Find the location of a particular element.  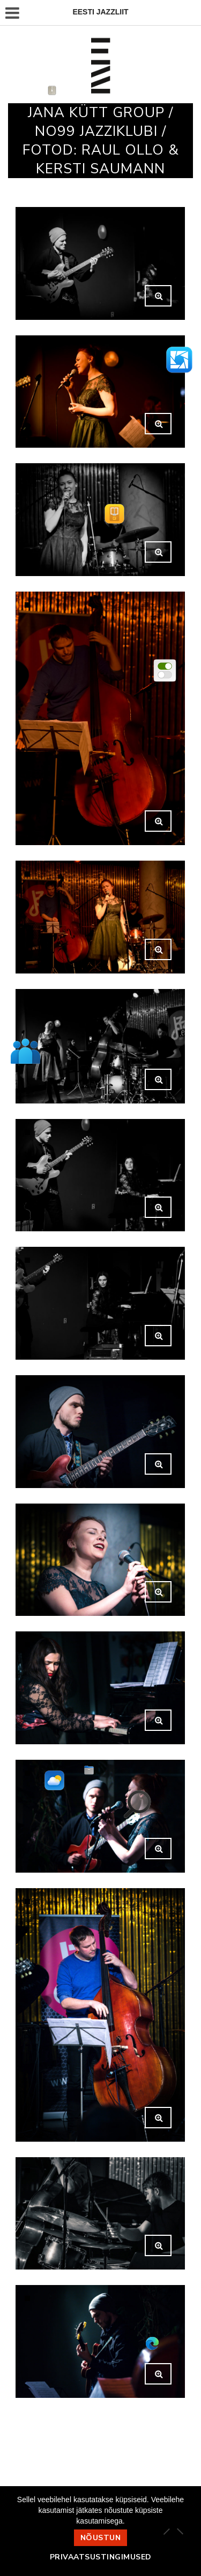

open the search app is located at coordinates (137, 1804).